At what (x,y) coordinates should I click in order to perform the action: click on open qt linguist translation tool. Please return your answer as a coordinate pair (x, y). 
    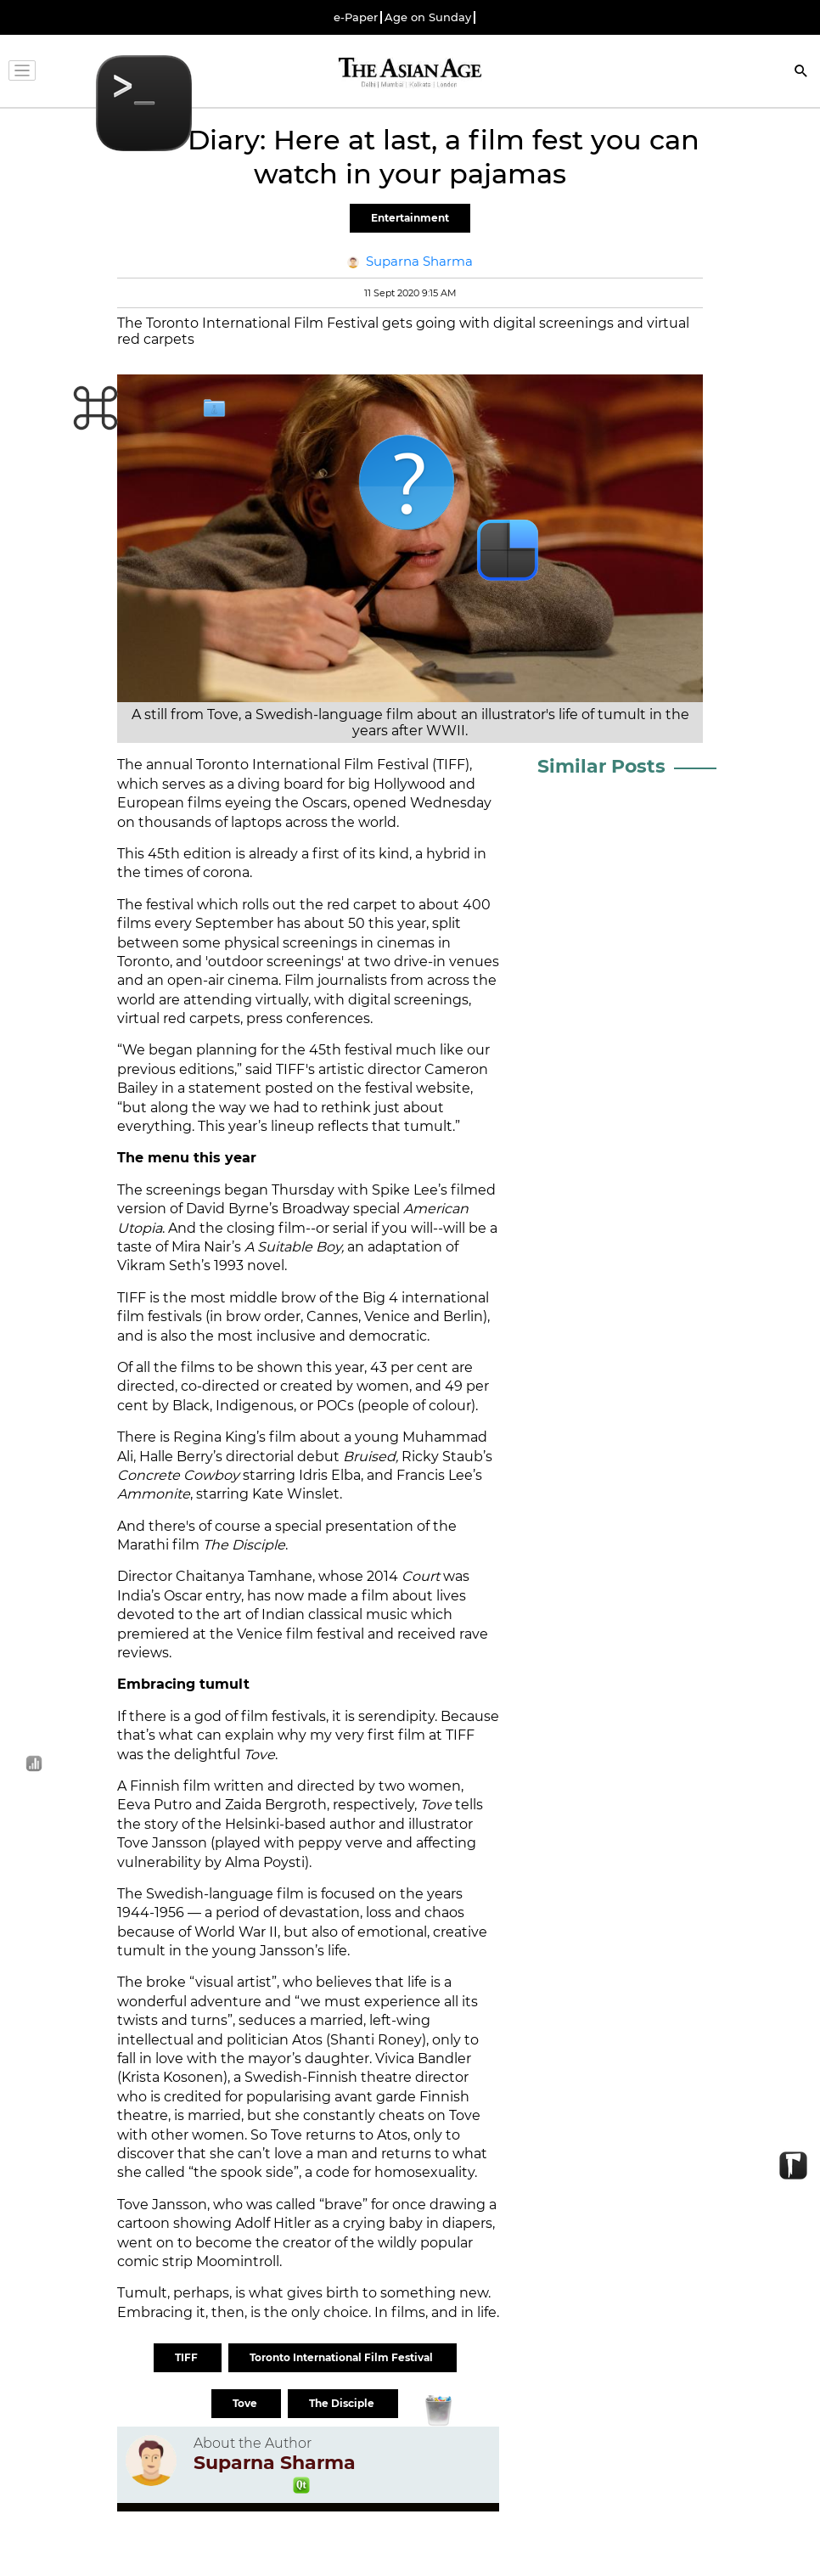
    Looking at the image, I should click on (301, 2485).